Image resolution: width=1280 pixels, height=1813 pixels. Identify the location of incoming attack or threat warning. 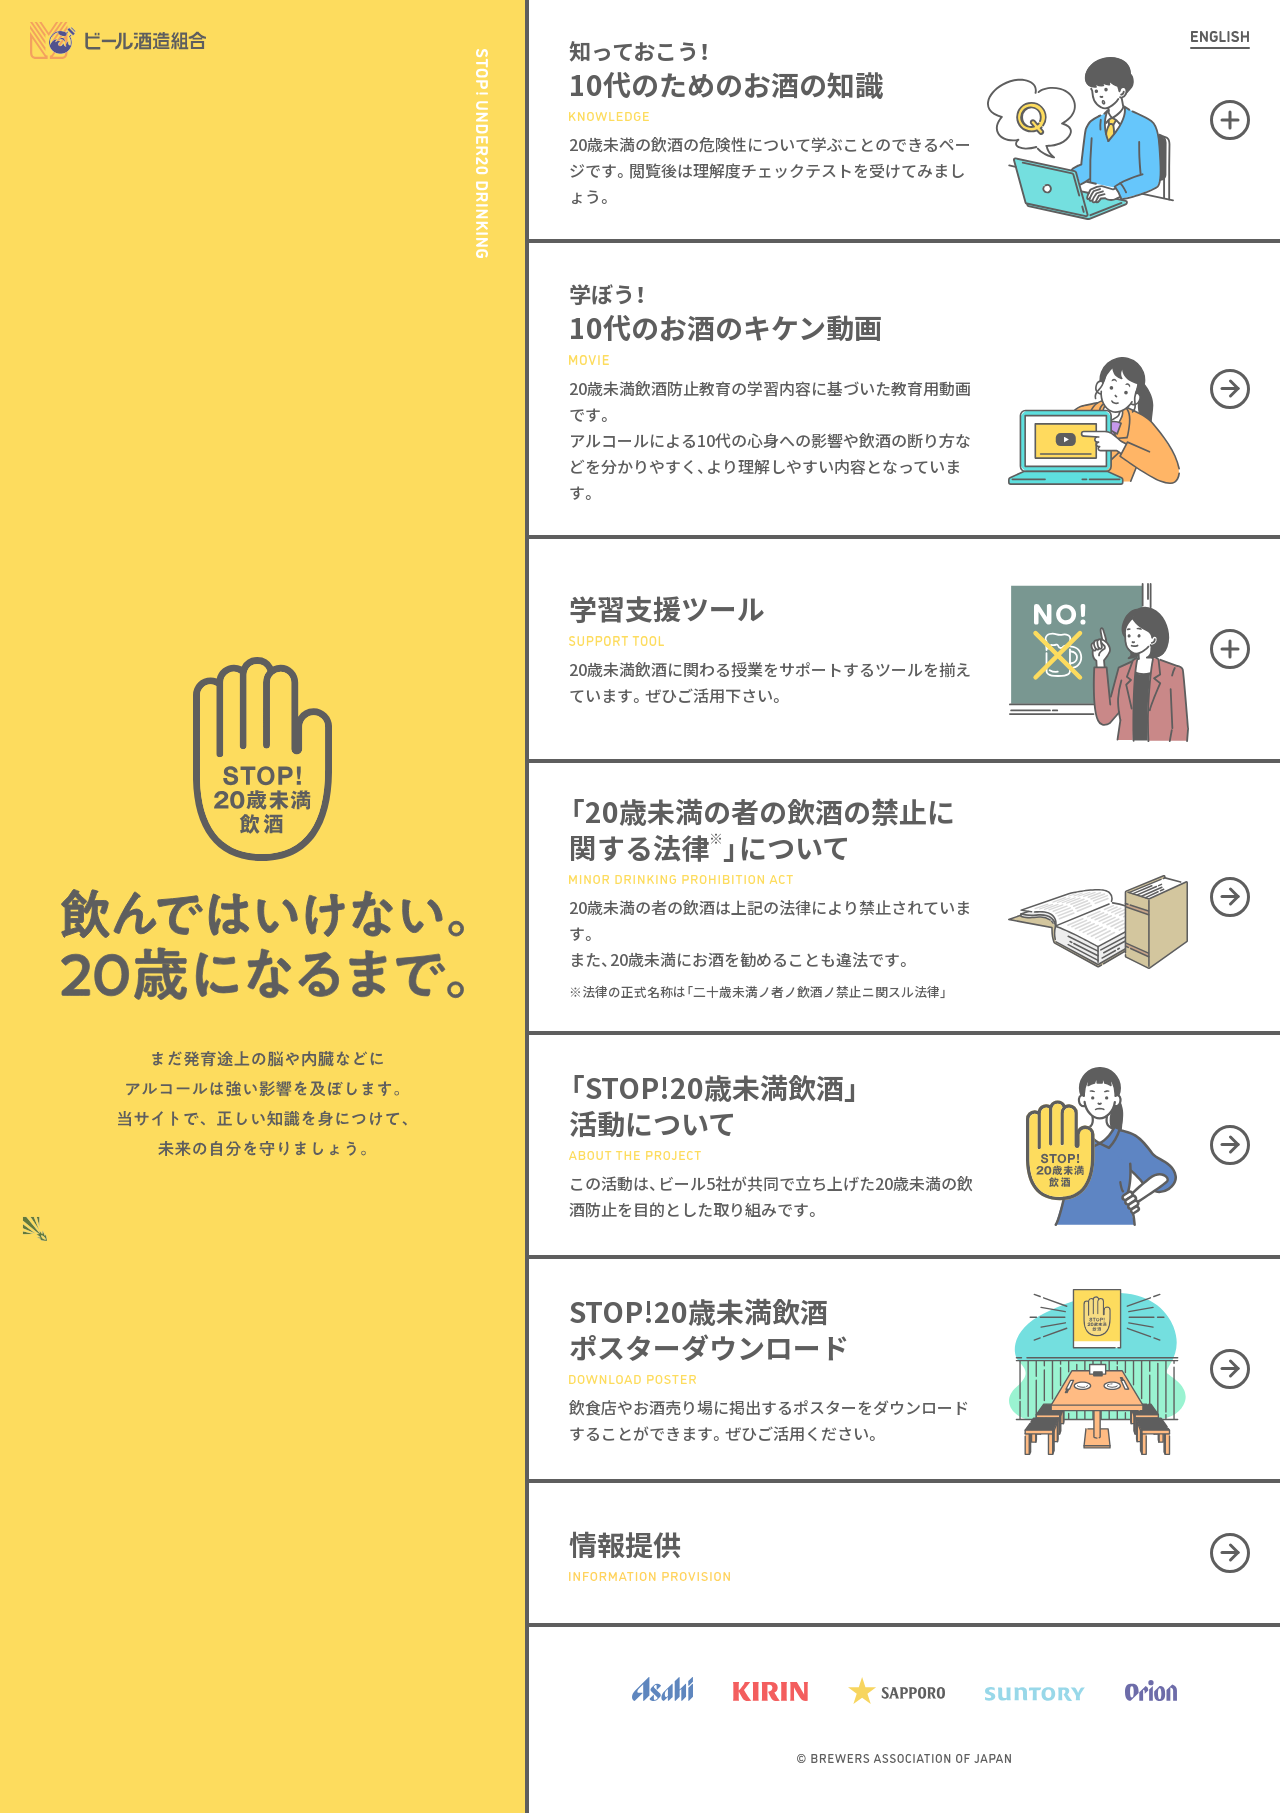
(35, 1229).